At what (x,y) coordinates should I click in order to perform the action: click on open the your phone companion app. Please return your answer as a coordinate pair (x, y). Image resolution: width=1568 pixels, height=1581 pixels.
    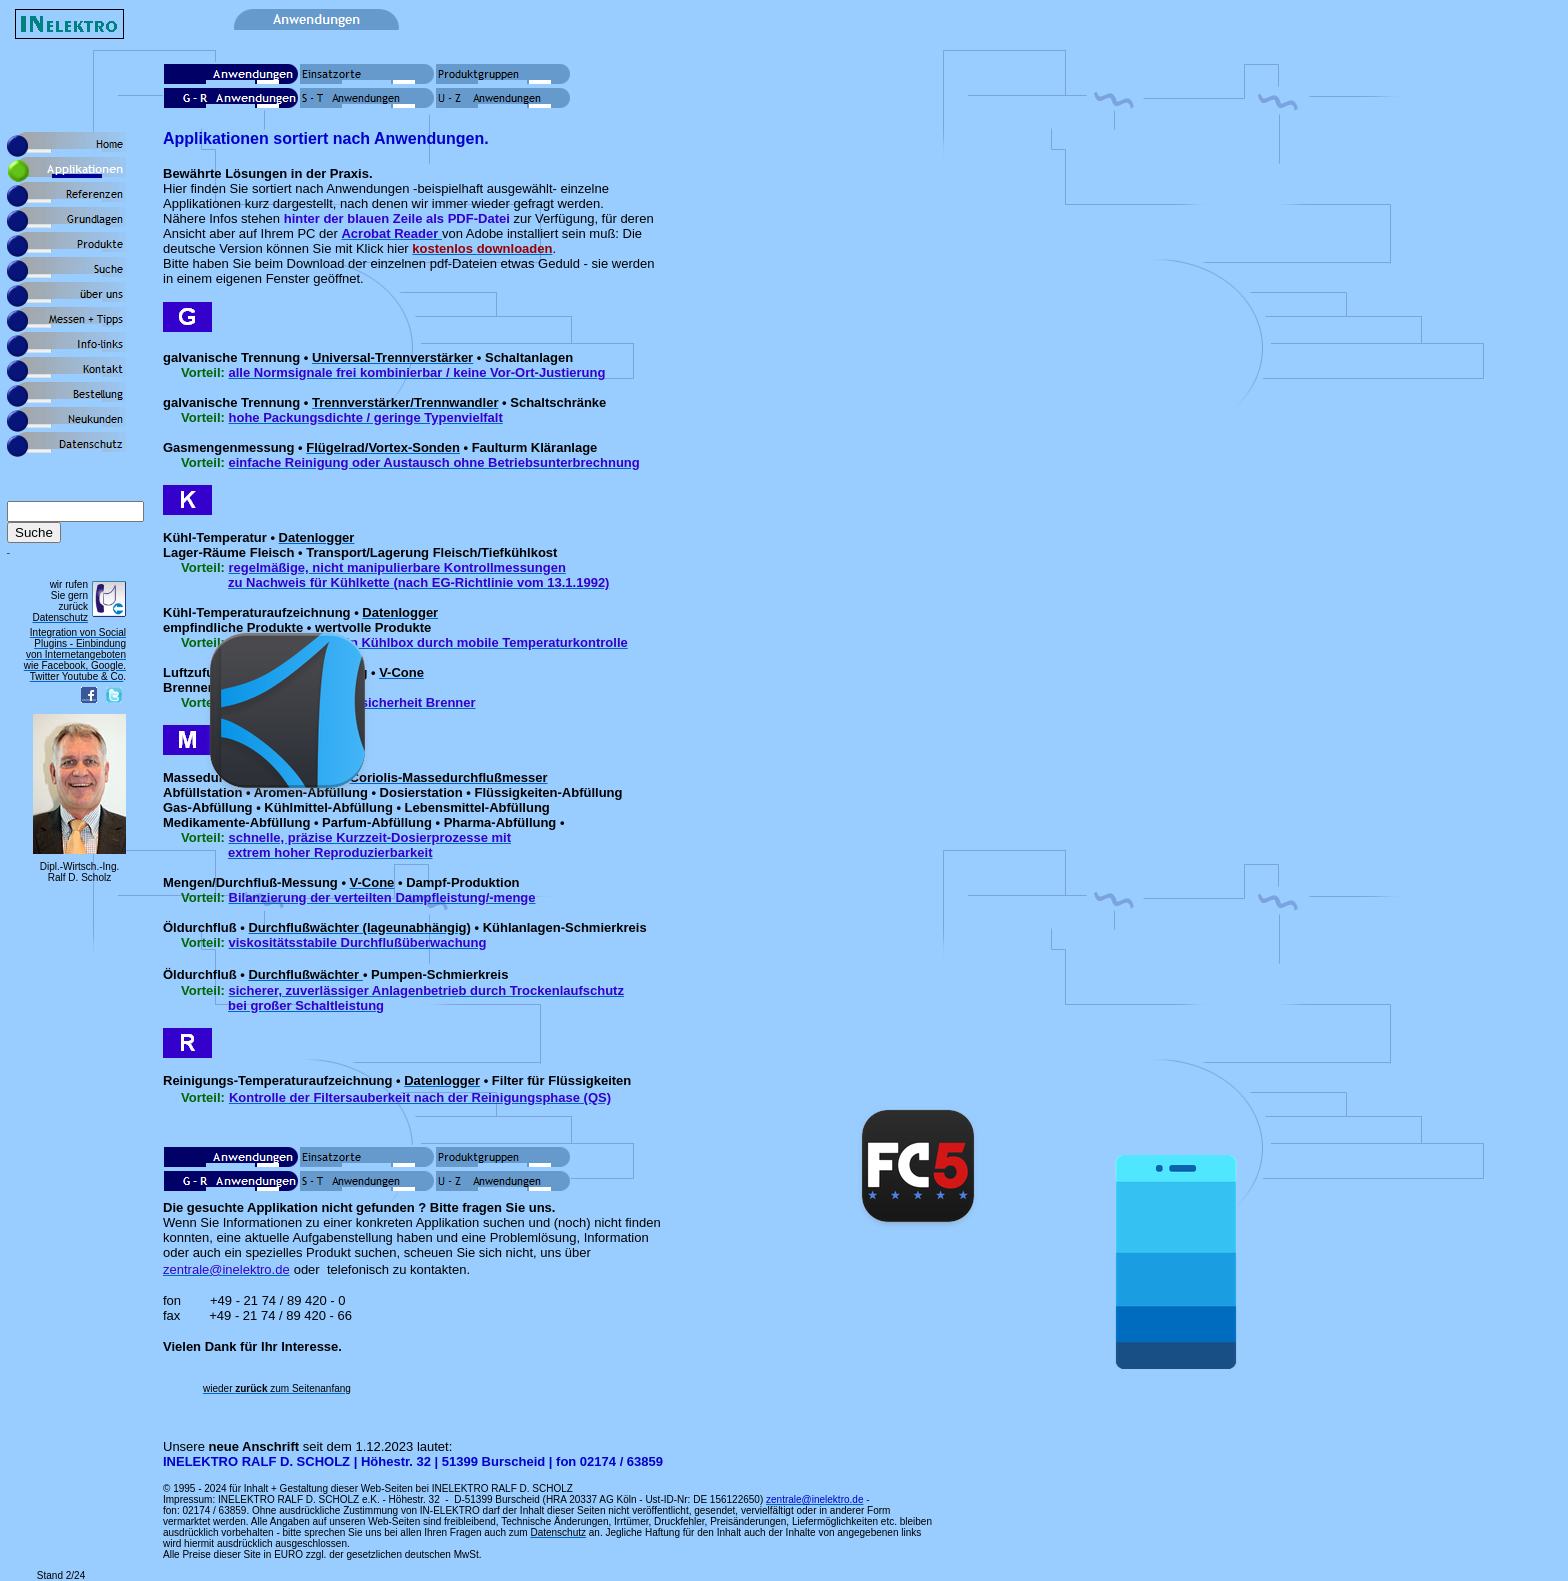
    Looking at the image, I should click on (1176, 1262).